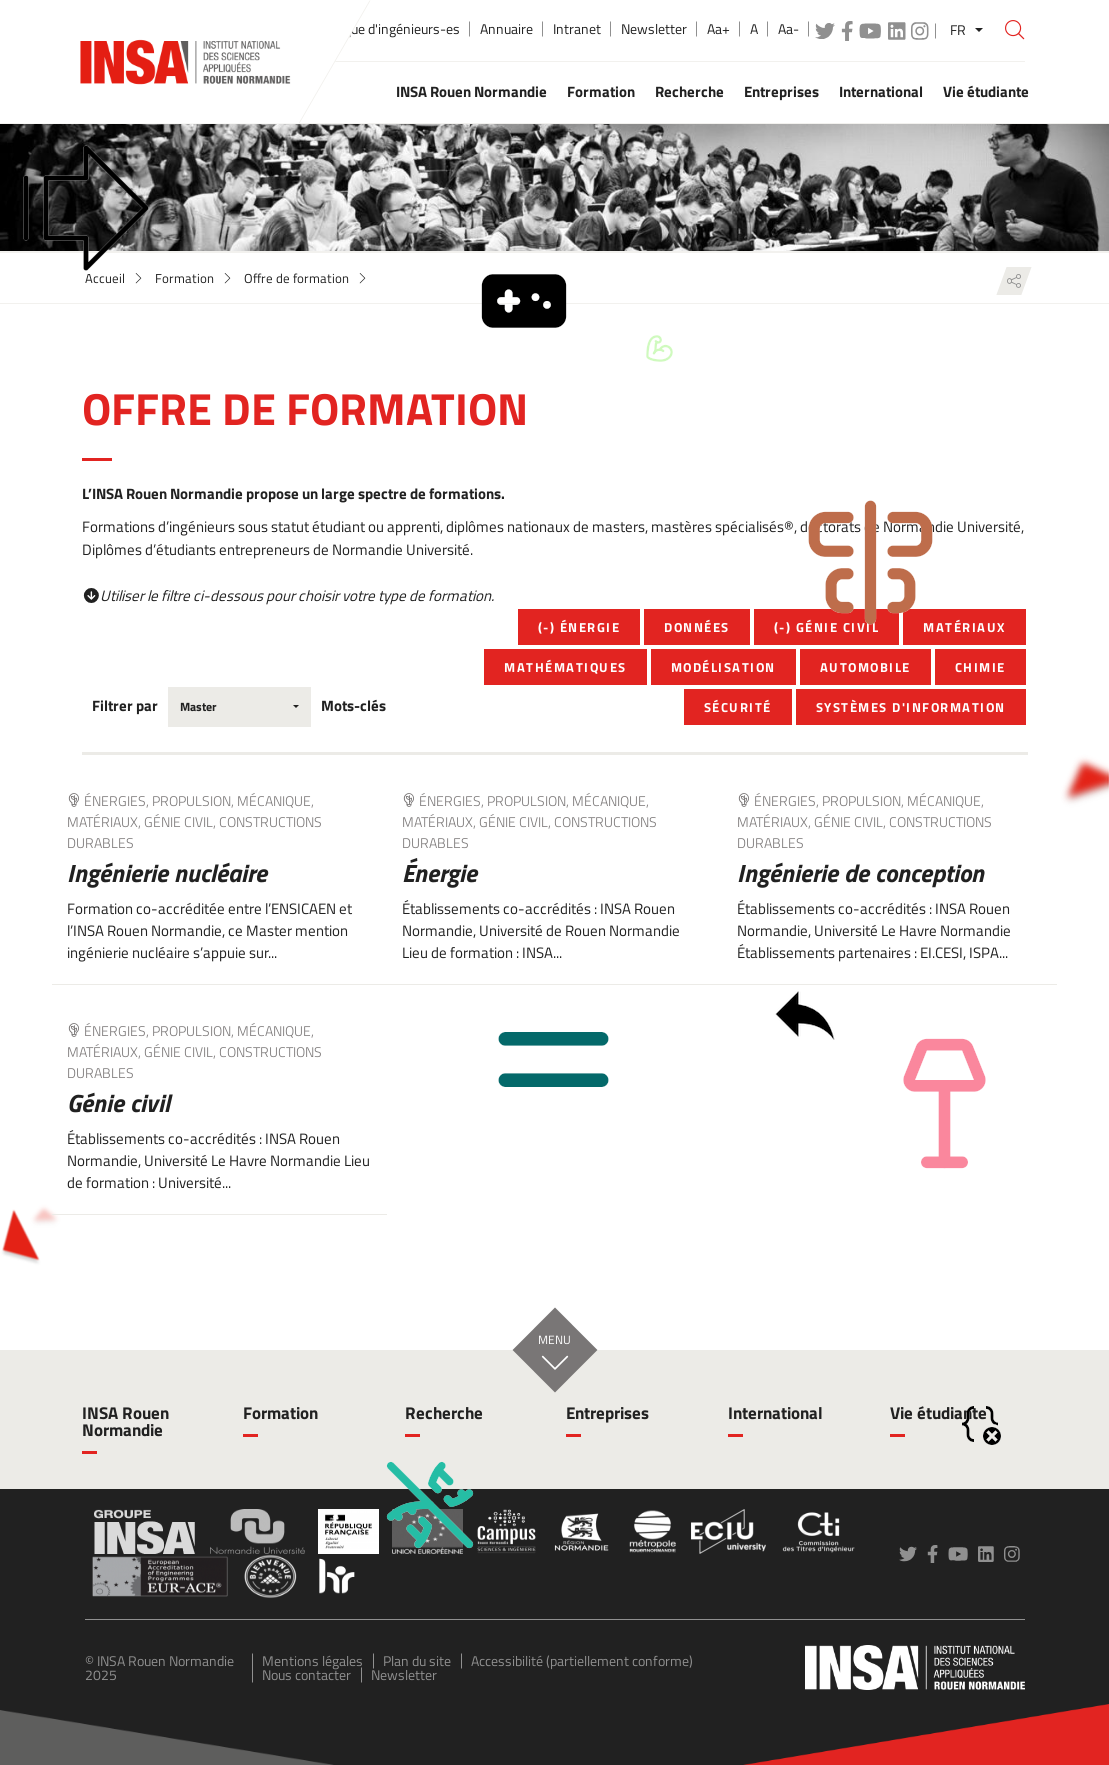  Describe the element at coordinates (430, 1505) in the screenshot. I see `disable genetic or DNA-related features` at that location.